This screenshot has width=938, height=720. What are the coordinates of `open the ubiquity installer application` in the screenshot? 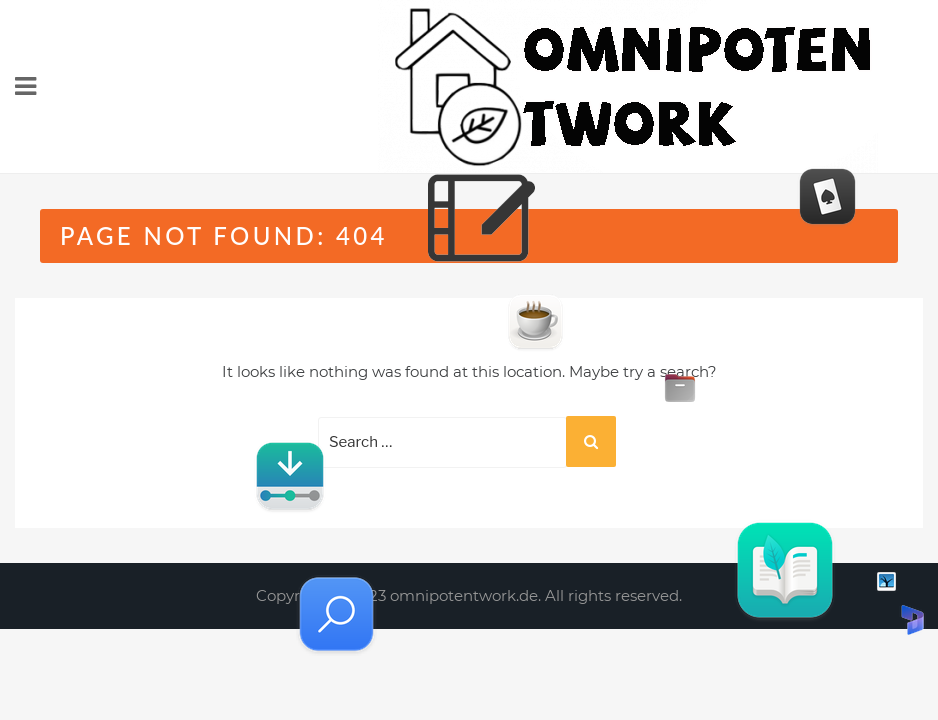 It's located at (290, 476).